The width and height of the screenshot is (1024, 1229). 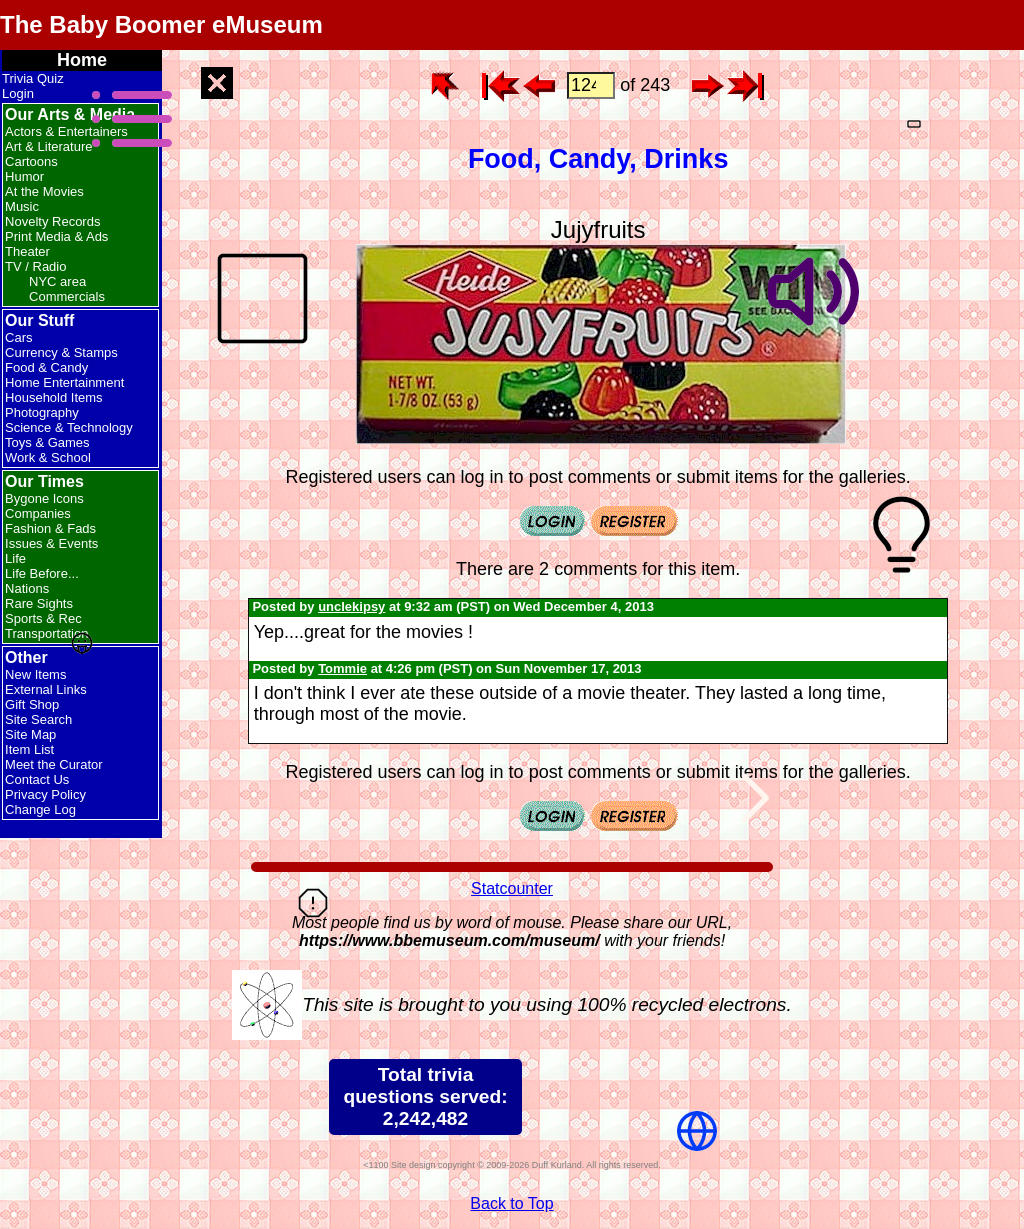 What do you see at coordinates (262, 298) in the screenshot?
I see `stop media playback` at bounding box center [262, 298].